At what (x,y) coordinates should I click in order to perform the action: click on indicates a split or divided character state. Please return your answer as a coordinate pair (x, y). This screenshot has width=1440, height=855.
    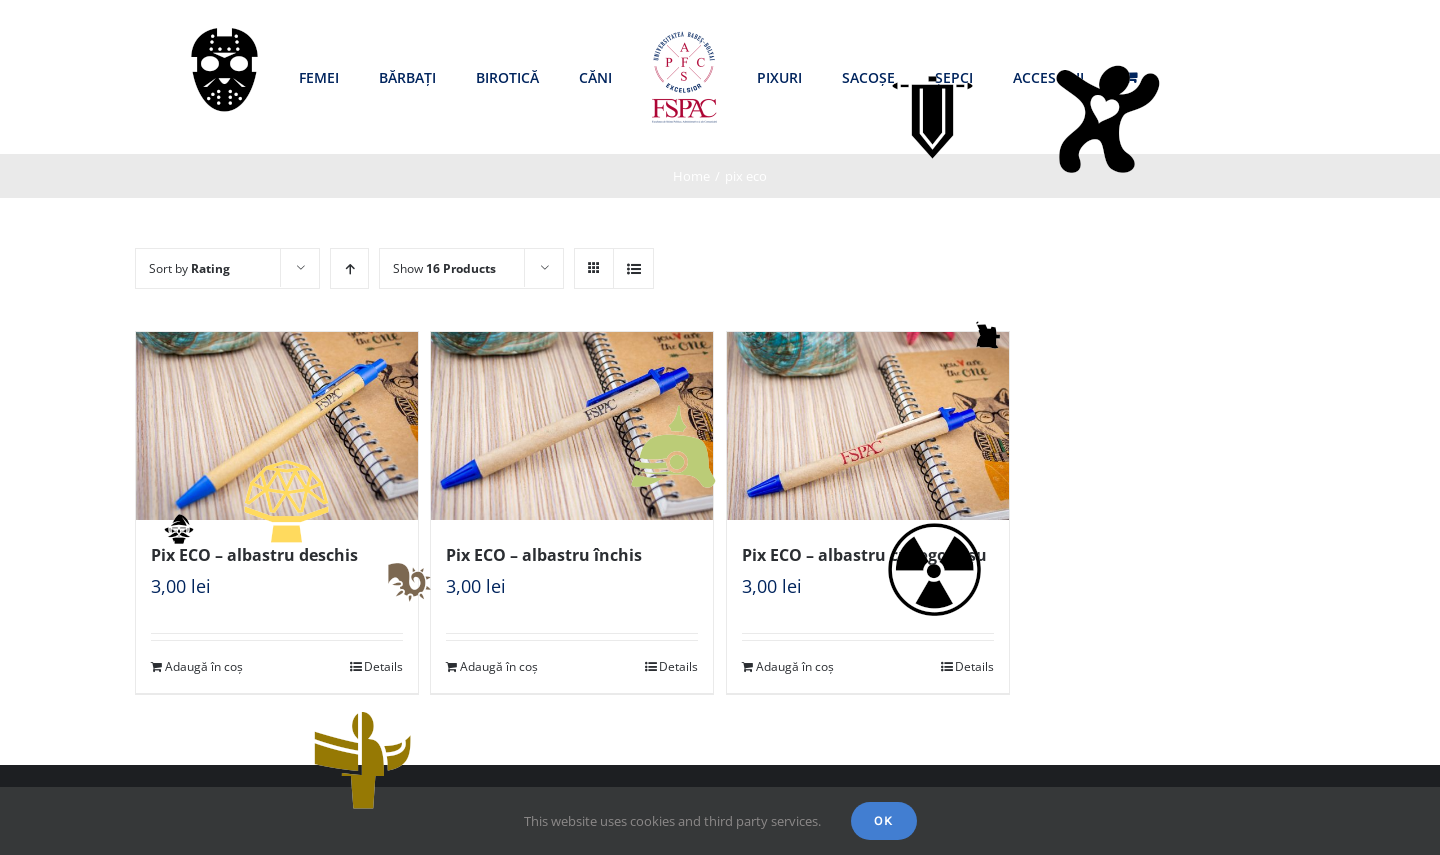
    Looking at the image, I should click on (363, 760).